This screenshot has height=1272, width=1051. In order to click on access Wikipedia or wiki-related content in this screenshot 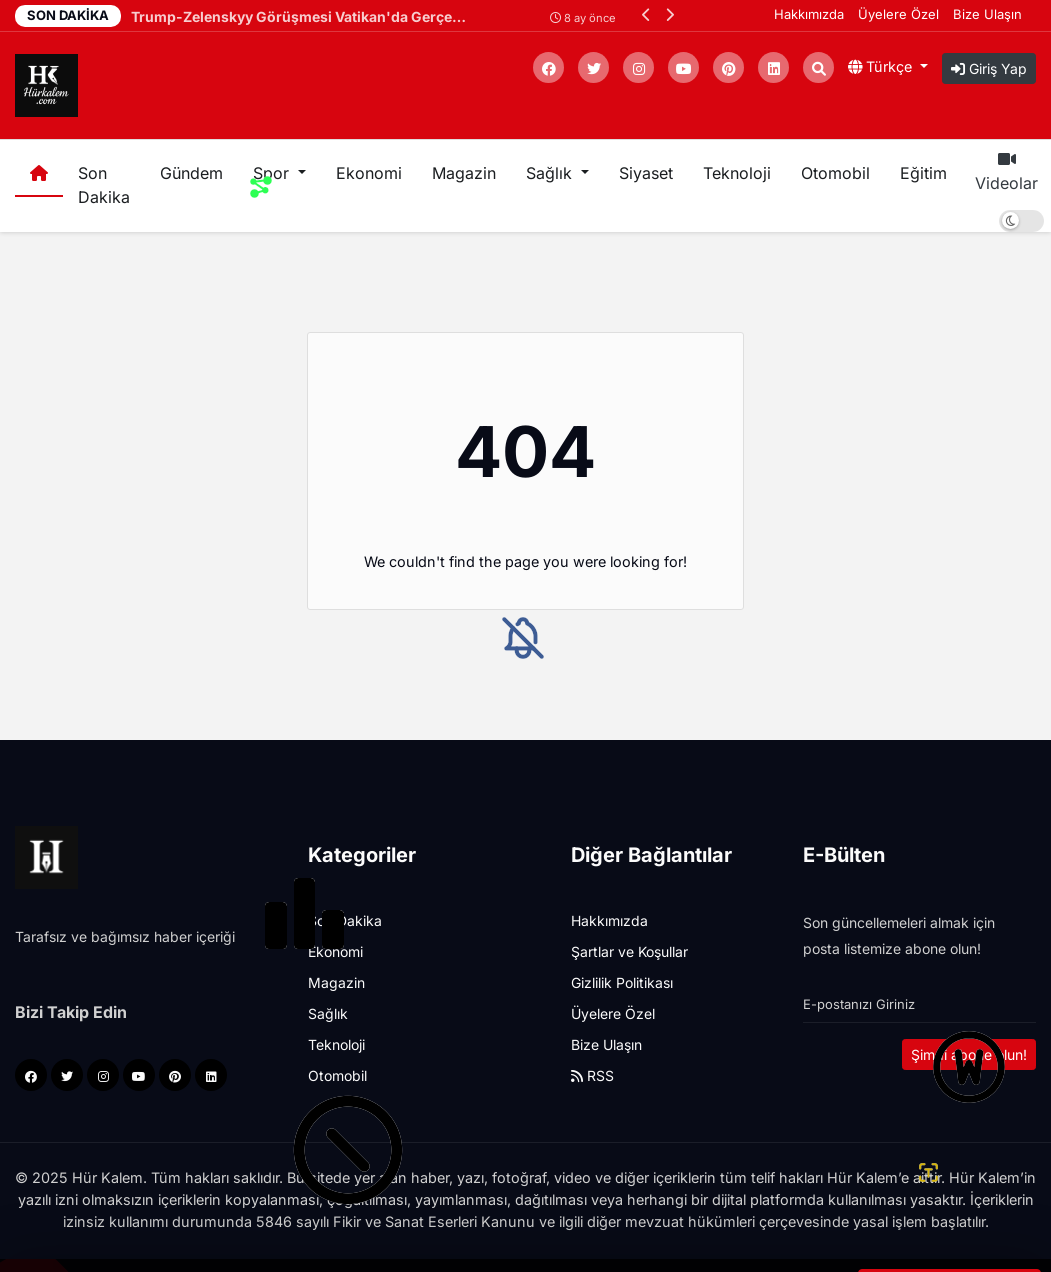, I will do `click(969, 1067)`.